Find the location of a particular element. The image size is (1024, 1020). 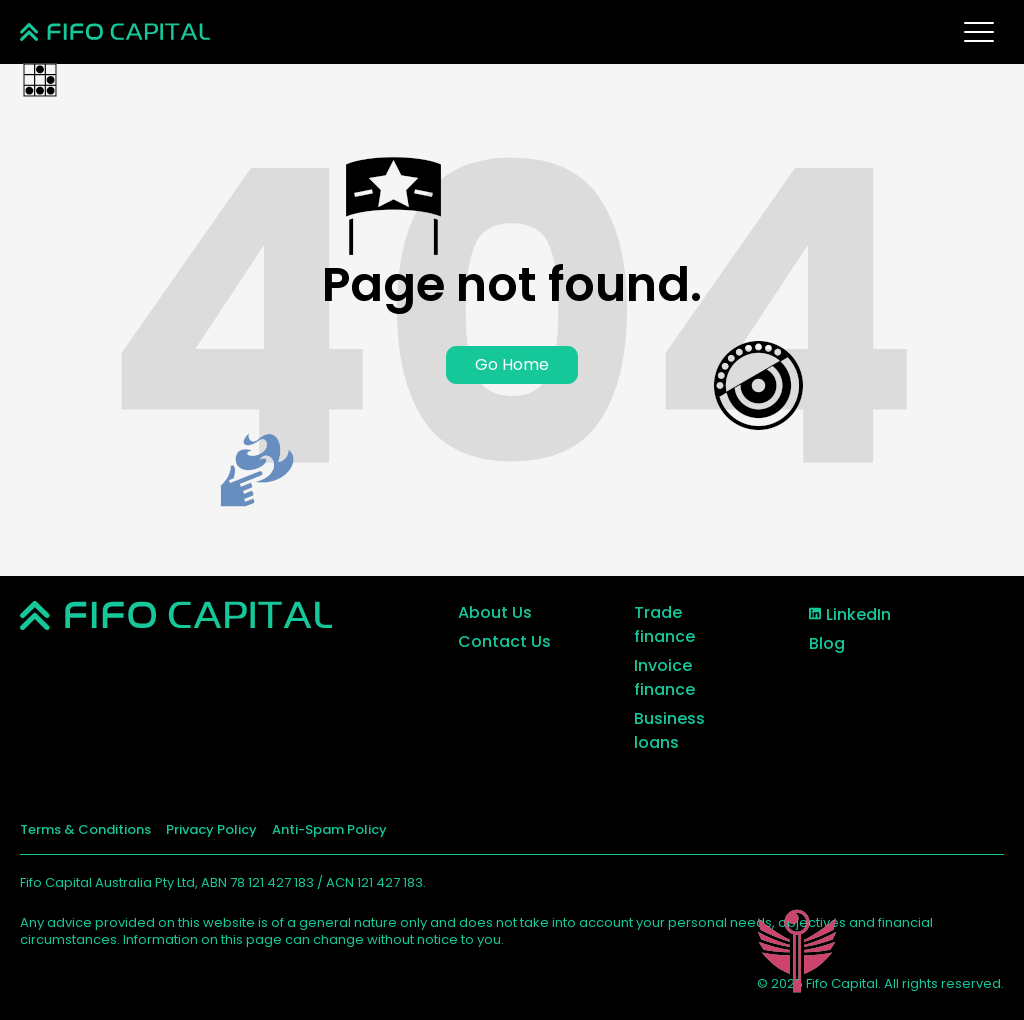

select a royal or mythical staff weapon is located at coordinates (797, 951).